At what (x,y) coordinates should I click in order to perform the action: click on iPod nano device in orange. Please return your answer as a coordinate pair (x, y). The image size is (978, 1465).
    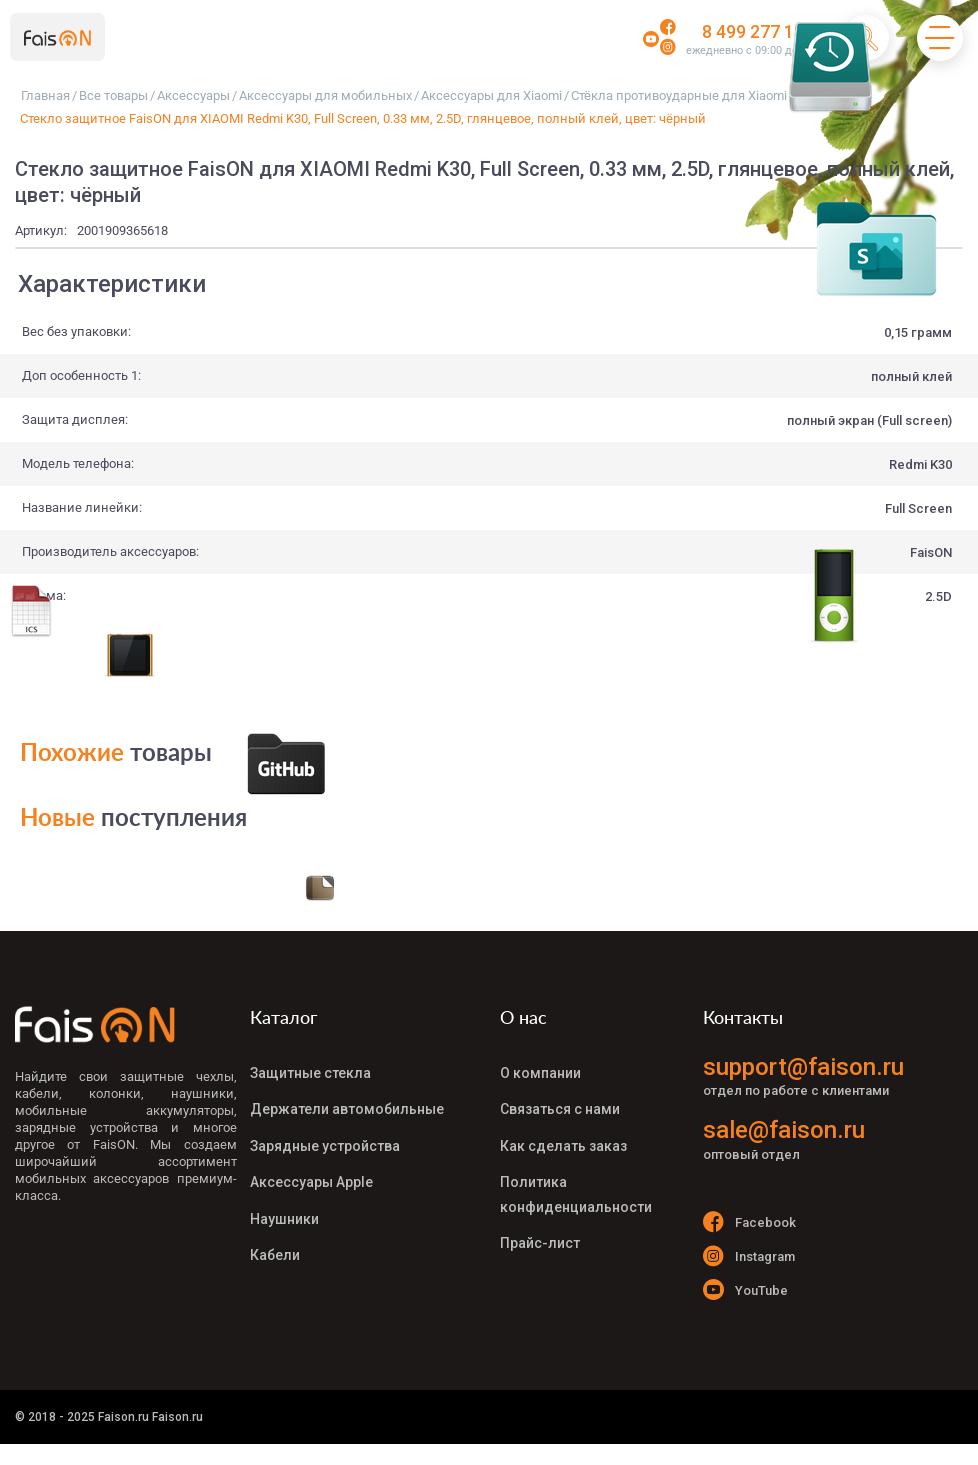
    Looking at the image, I should click on (130, 655).